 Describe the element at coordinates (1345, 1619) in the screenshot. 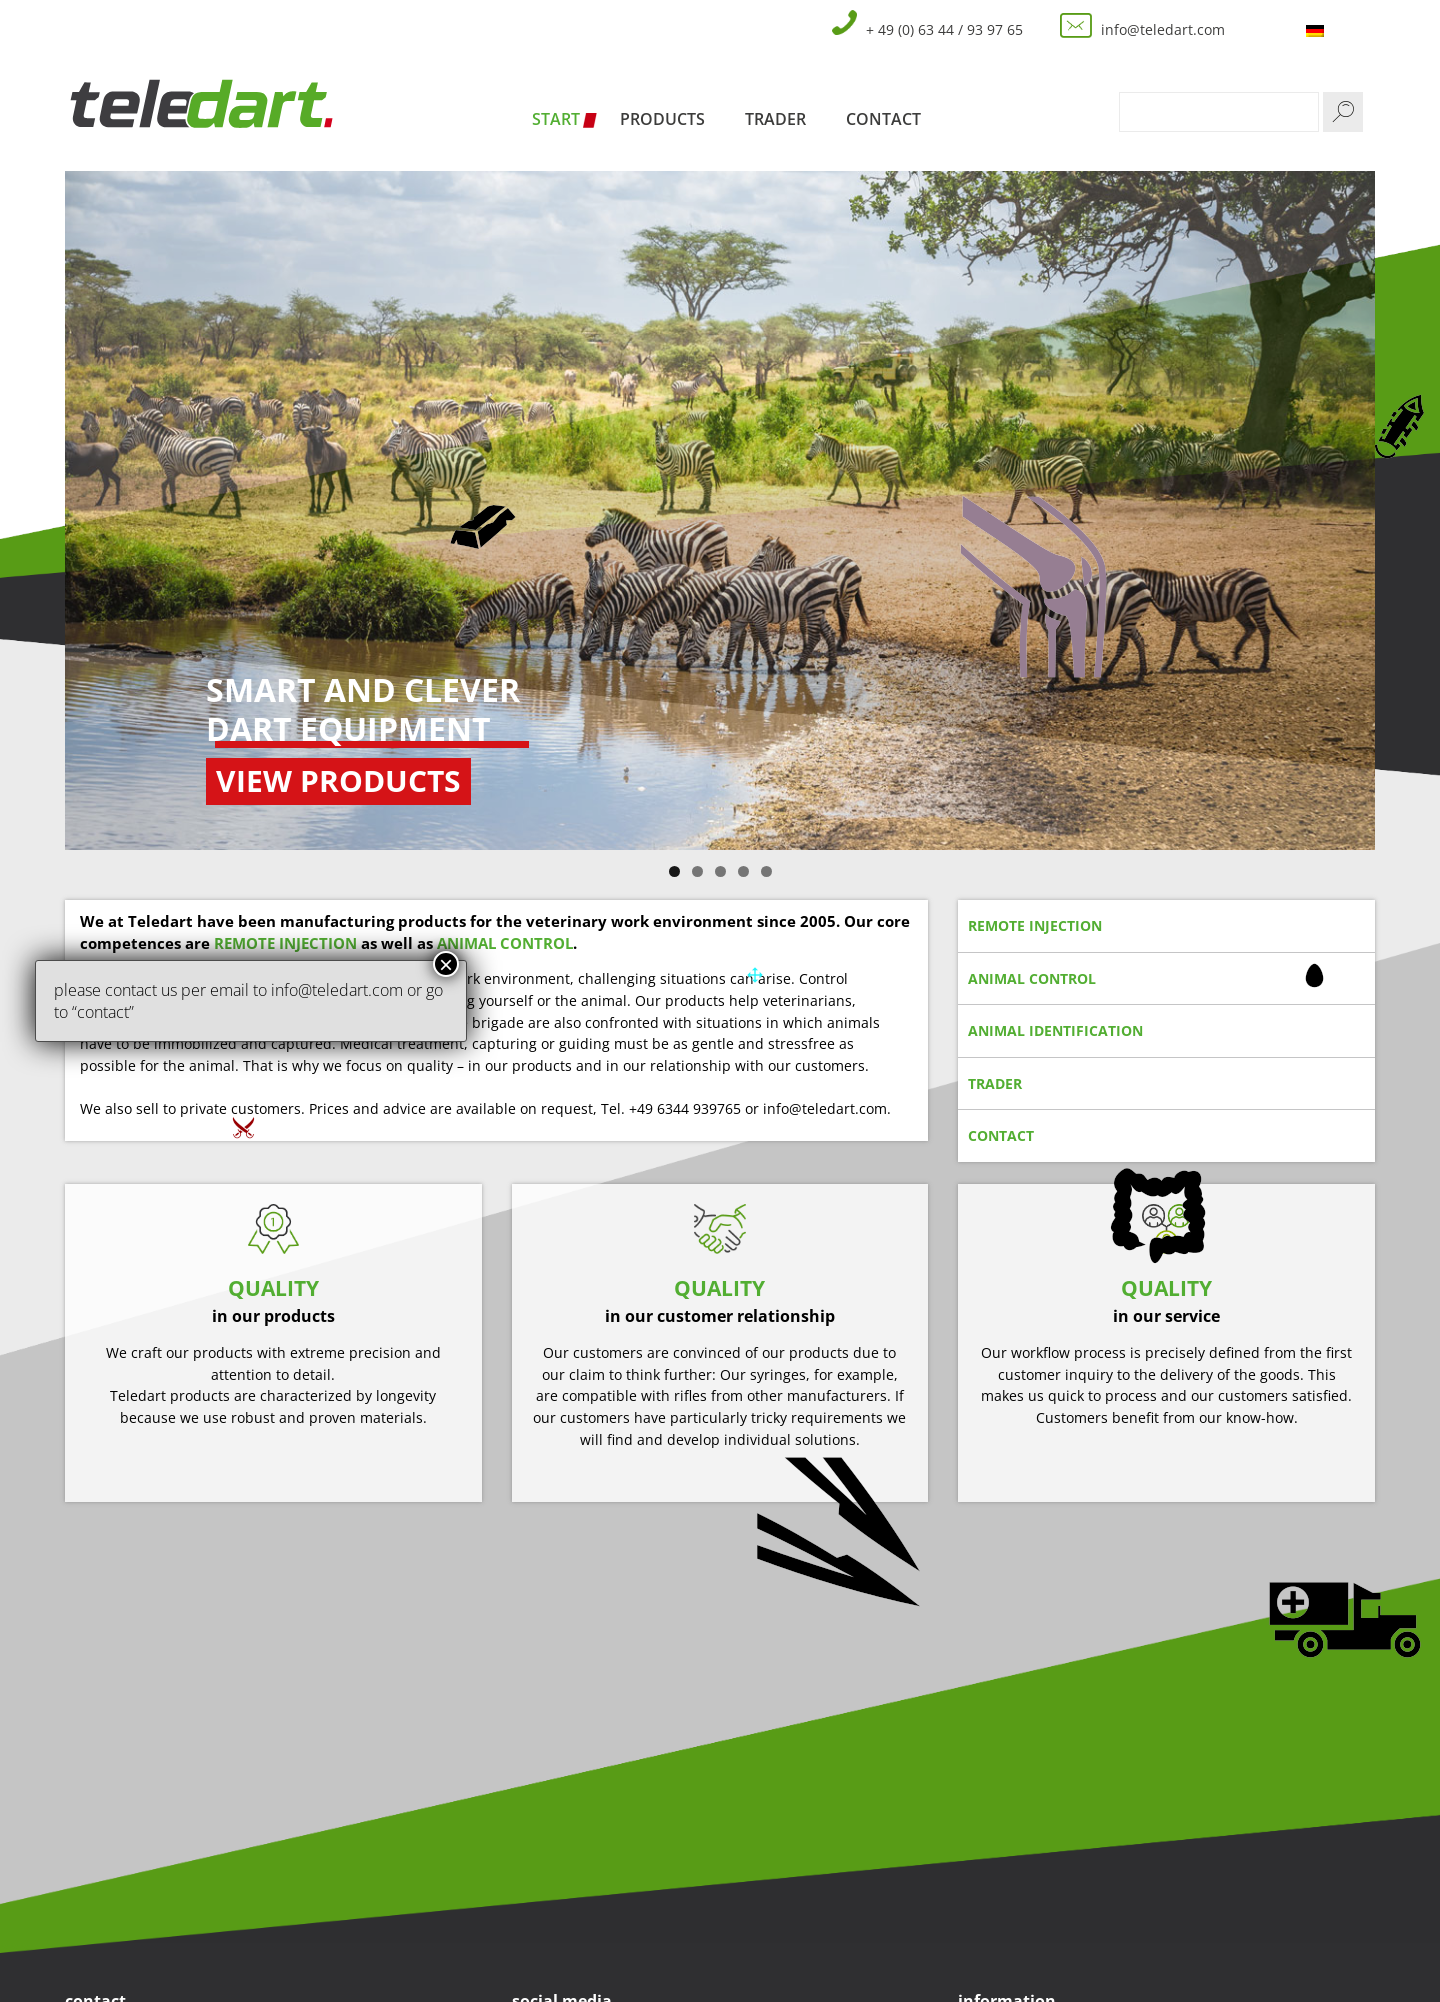

I see `military ambulance unit or medical transport` at that location.